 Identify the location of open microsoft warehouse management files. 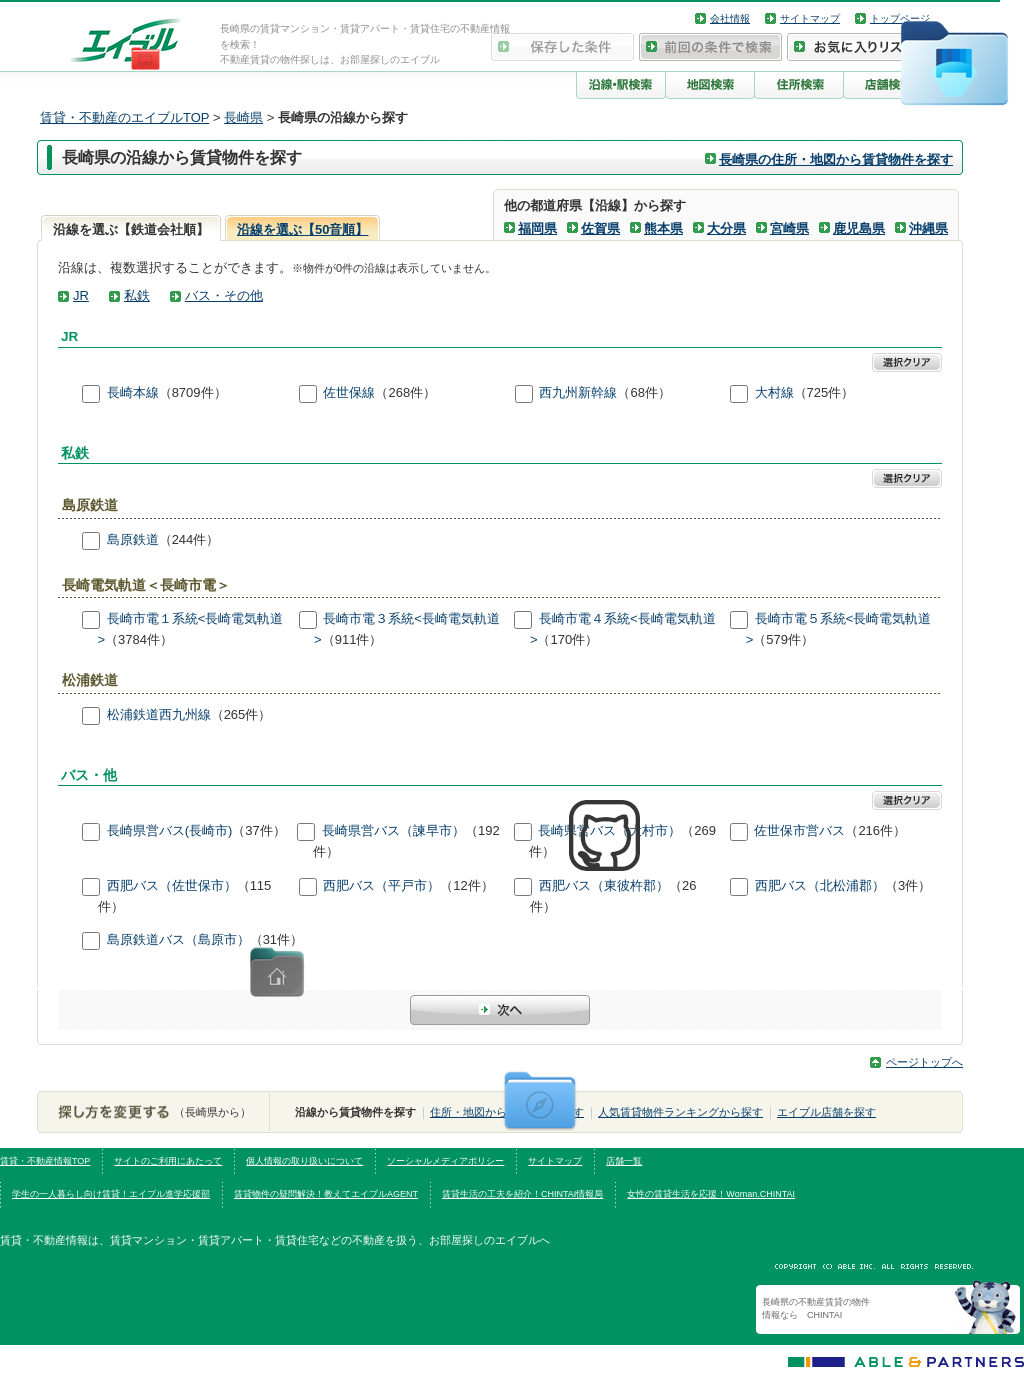
(954, 66).